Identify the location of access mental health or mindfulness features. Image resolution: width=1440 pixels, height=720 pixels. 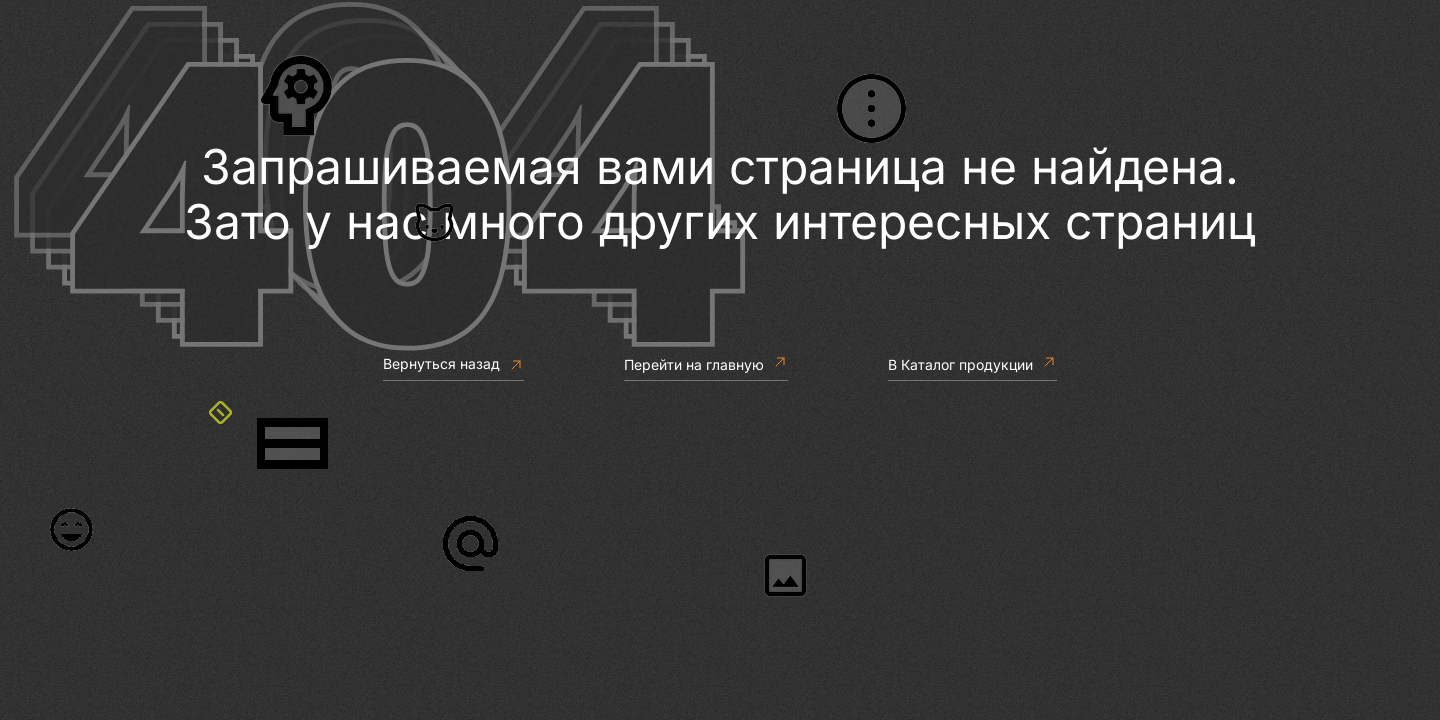
(296, 95).